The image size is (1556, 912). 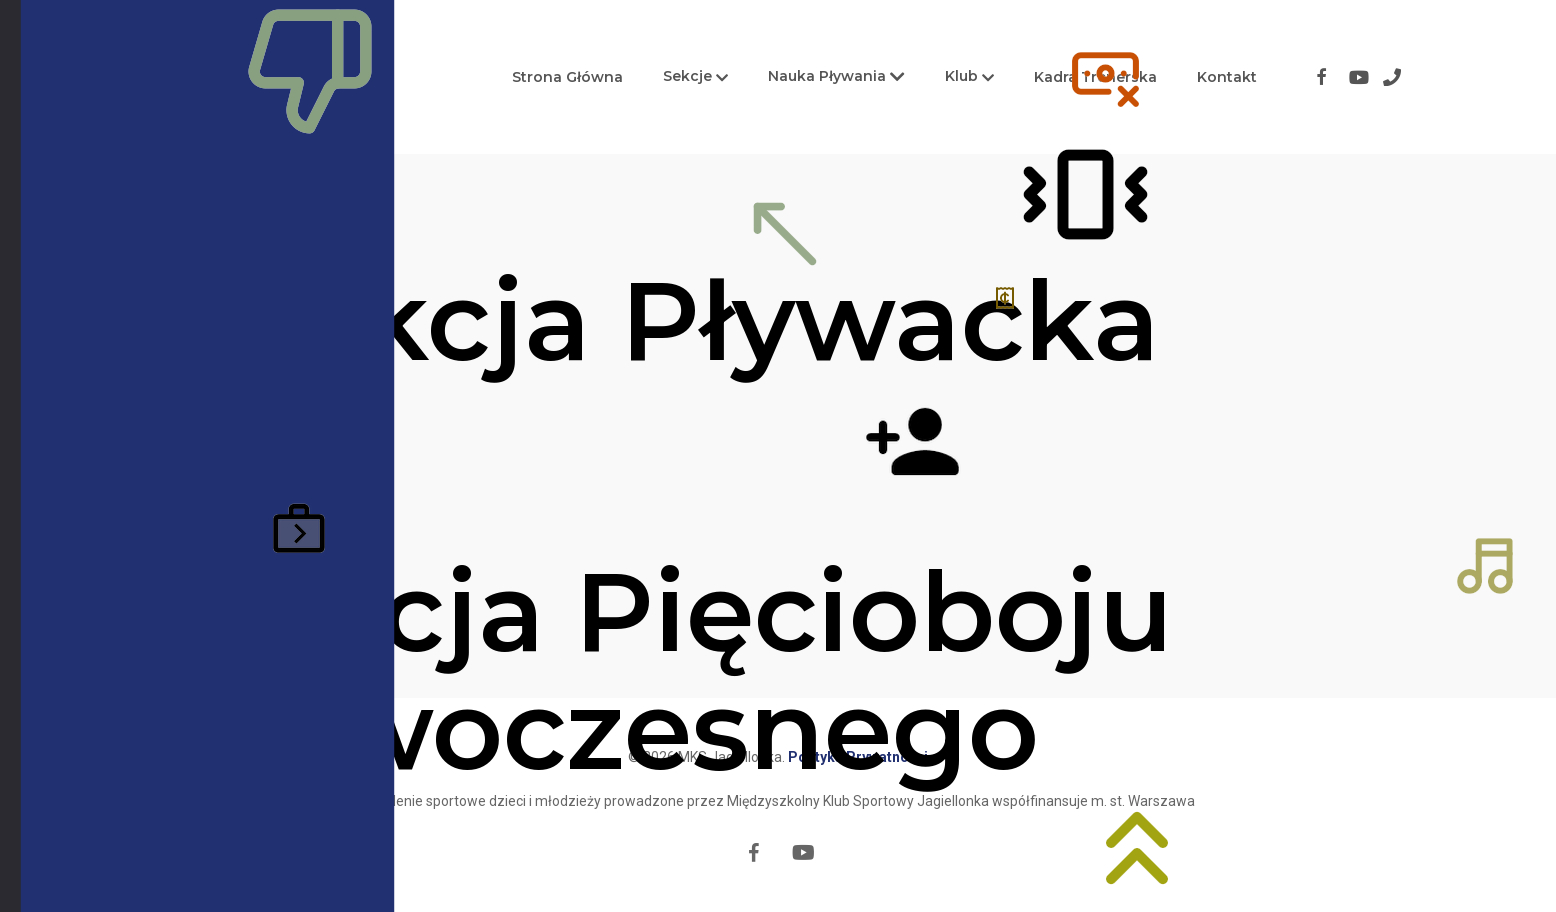 What do you see at coordinates (1085, 194) in the screenshot?
I see `toggle phone vibration mode` at bounding box center [1085, 194].